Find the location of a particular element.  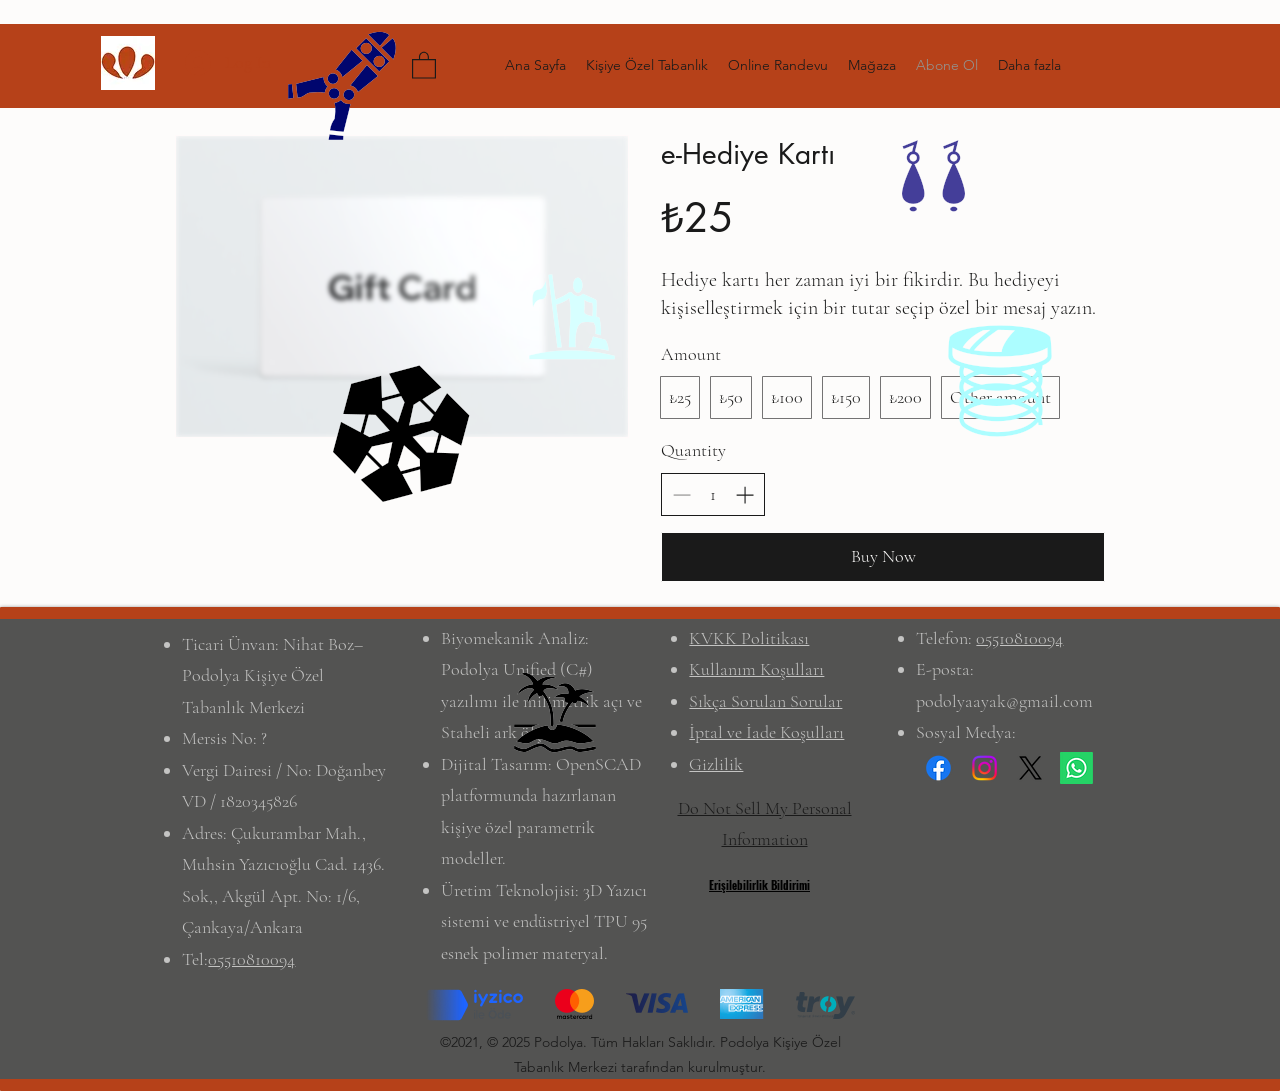

spring or bounce mechanic in a game is located at coordinates (1000, 381).